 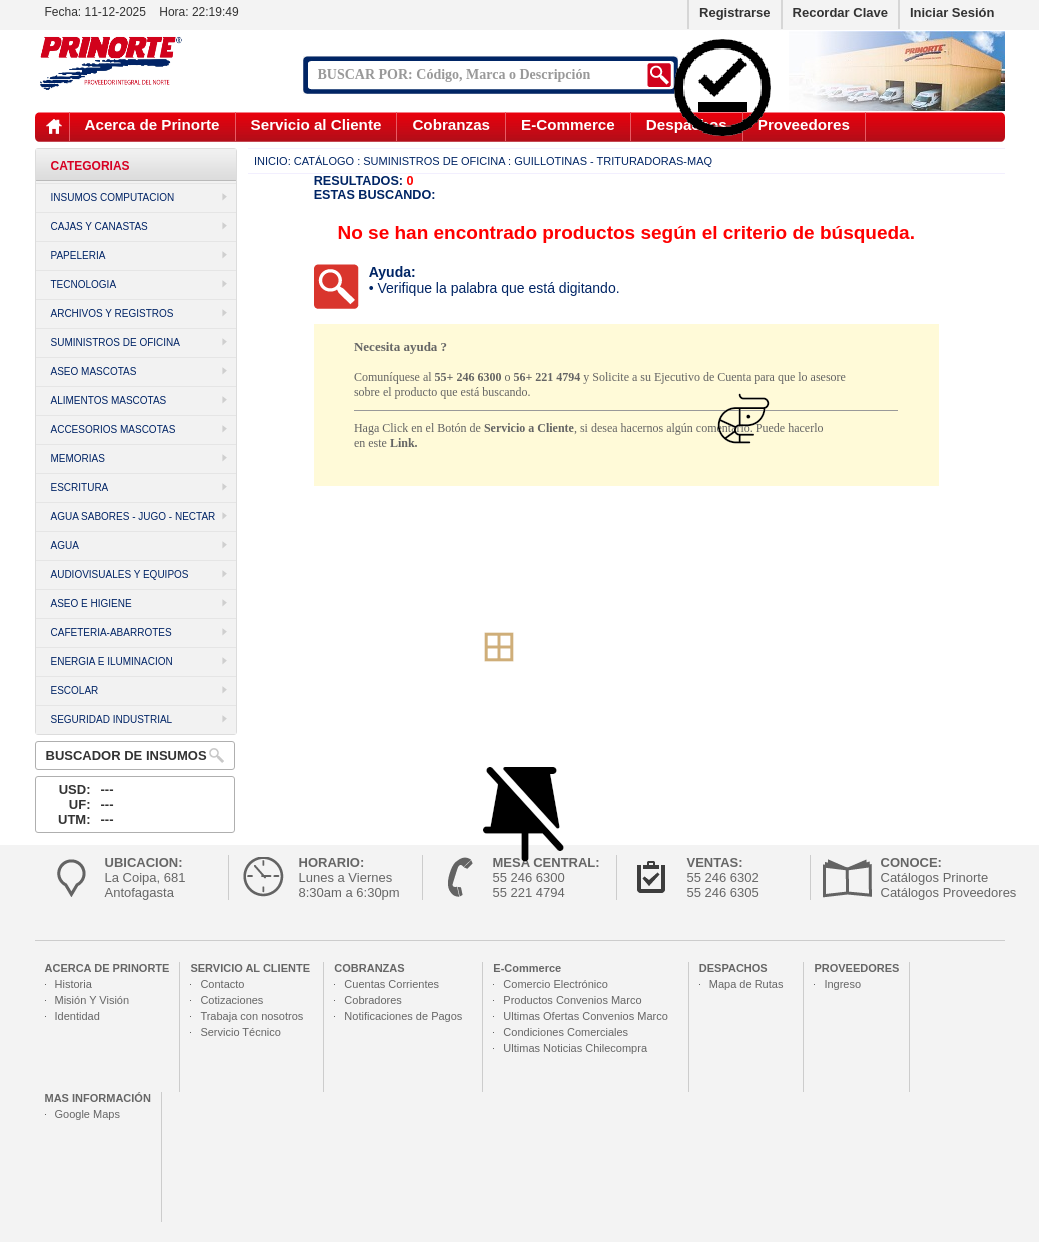 What do you see at coordinates (722, 87) in the screenshot?
I see `indicates content is available offline` at bounding box center [722, 87].